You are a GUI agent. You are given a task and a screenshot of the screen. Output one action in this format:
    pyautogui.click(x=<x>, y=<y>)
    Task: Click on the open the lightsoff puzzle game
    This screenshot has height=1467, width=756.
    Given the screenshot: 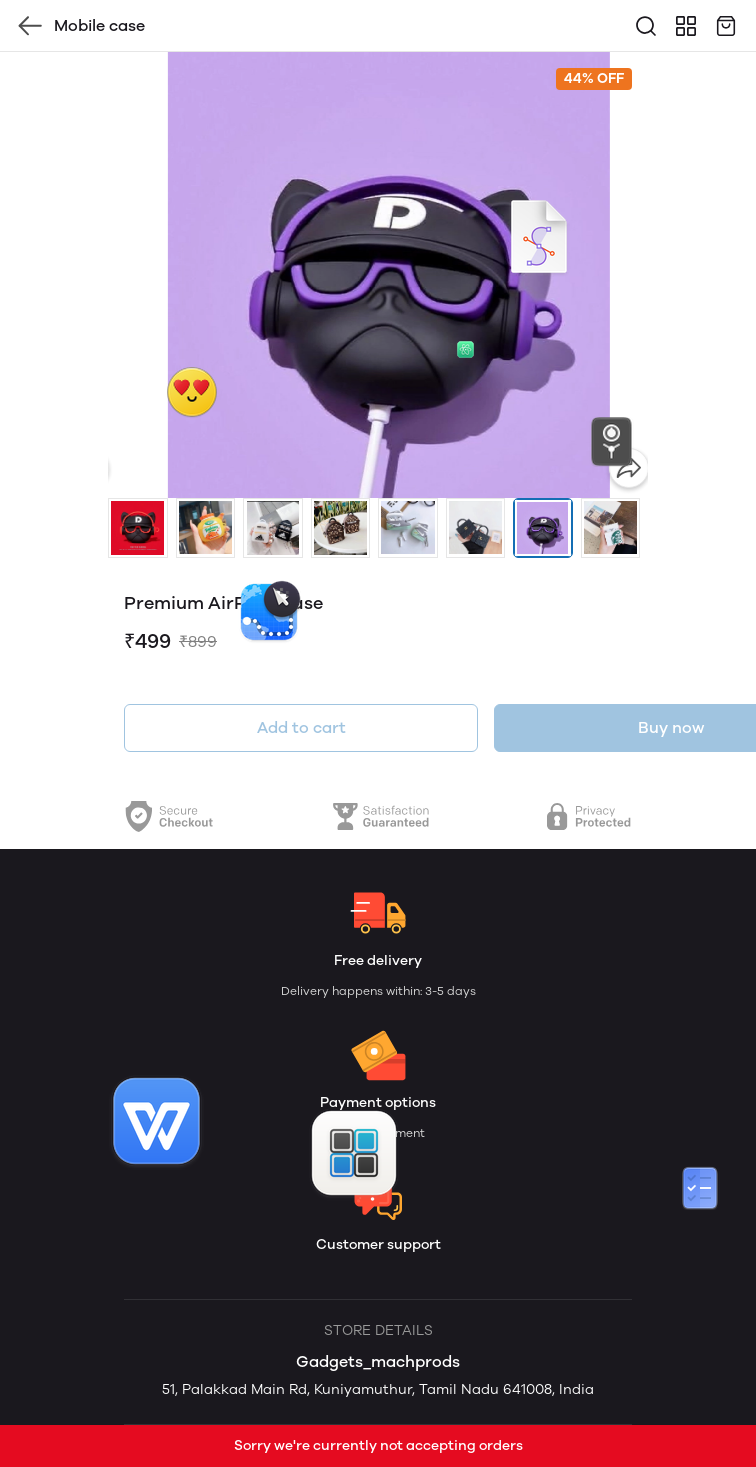 What is the action you would take?
    pyautogui.click(x=354, y=1153)
    